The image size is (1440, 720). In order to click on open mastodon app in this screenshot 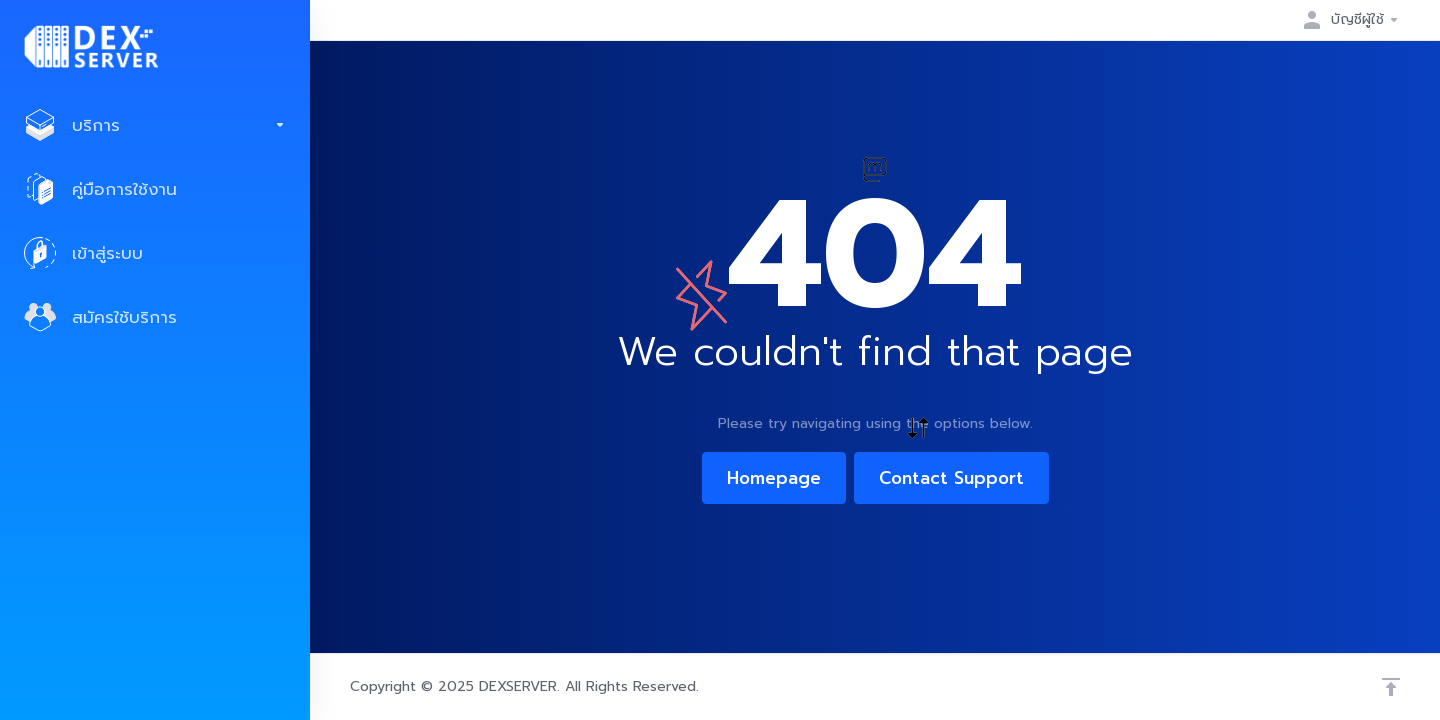, I will do `click(875, 169)`.